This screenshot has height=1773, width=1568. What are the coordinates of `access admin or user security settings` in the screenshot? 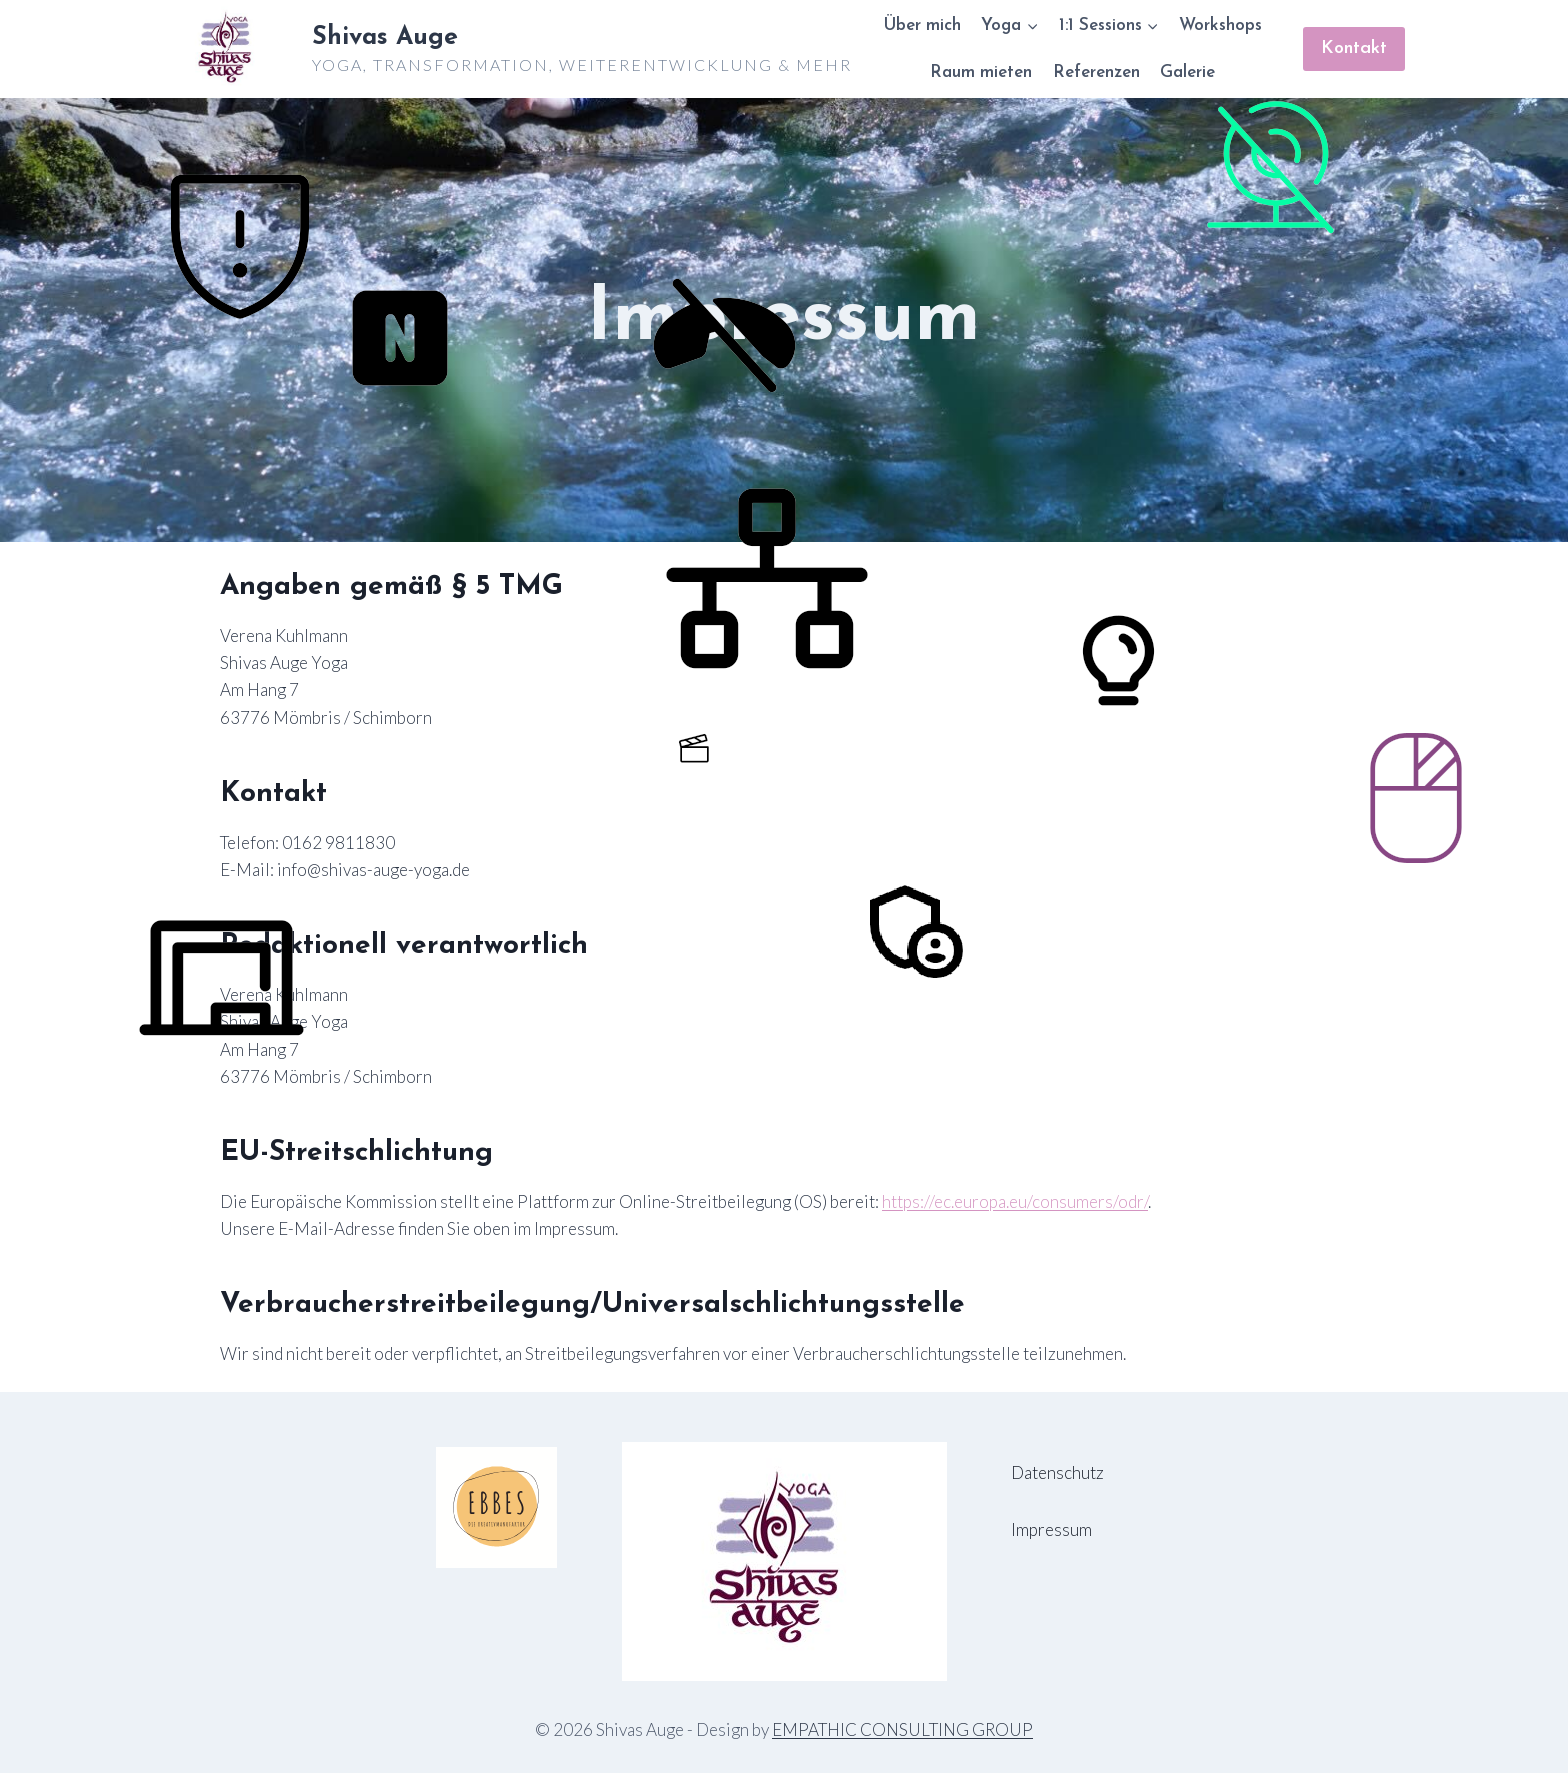 It's located at (912, 927).